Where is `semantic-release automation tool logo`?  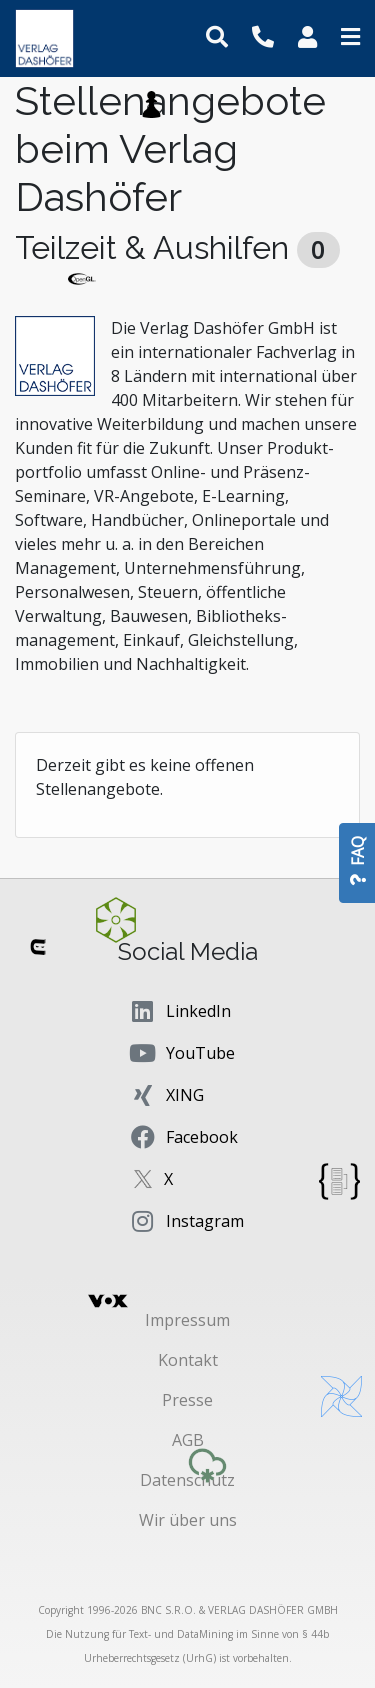 semantic-release automation tool logo is located at coordinates (116, 920).